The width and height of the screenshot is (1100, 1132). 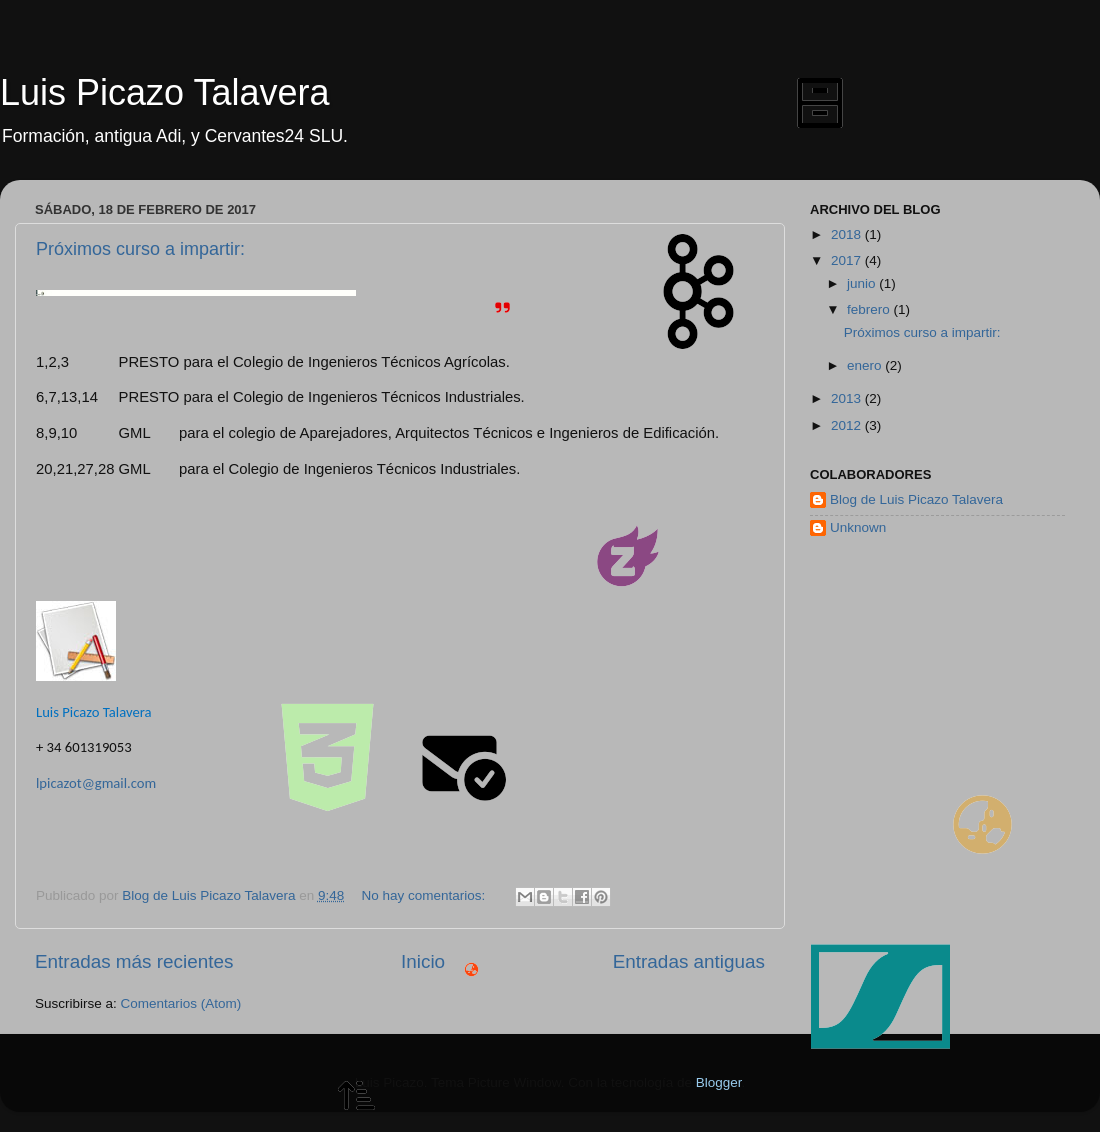 What do you see at coordinates (982, 824) in the screenshot?
I see `view asia-pacific region settings` at bounding box center [982, 824].